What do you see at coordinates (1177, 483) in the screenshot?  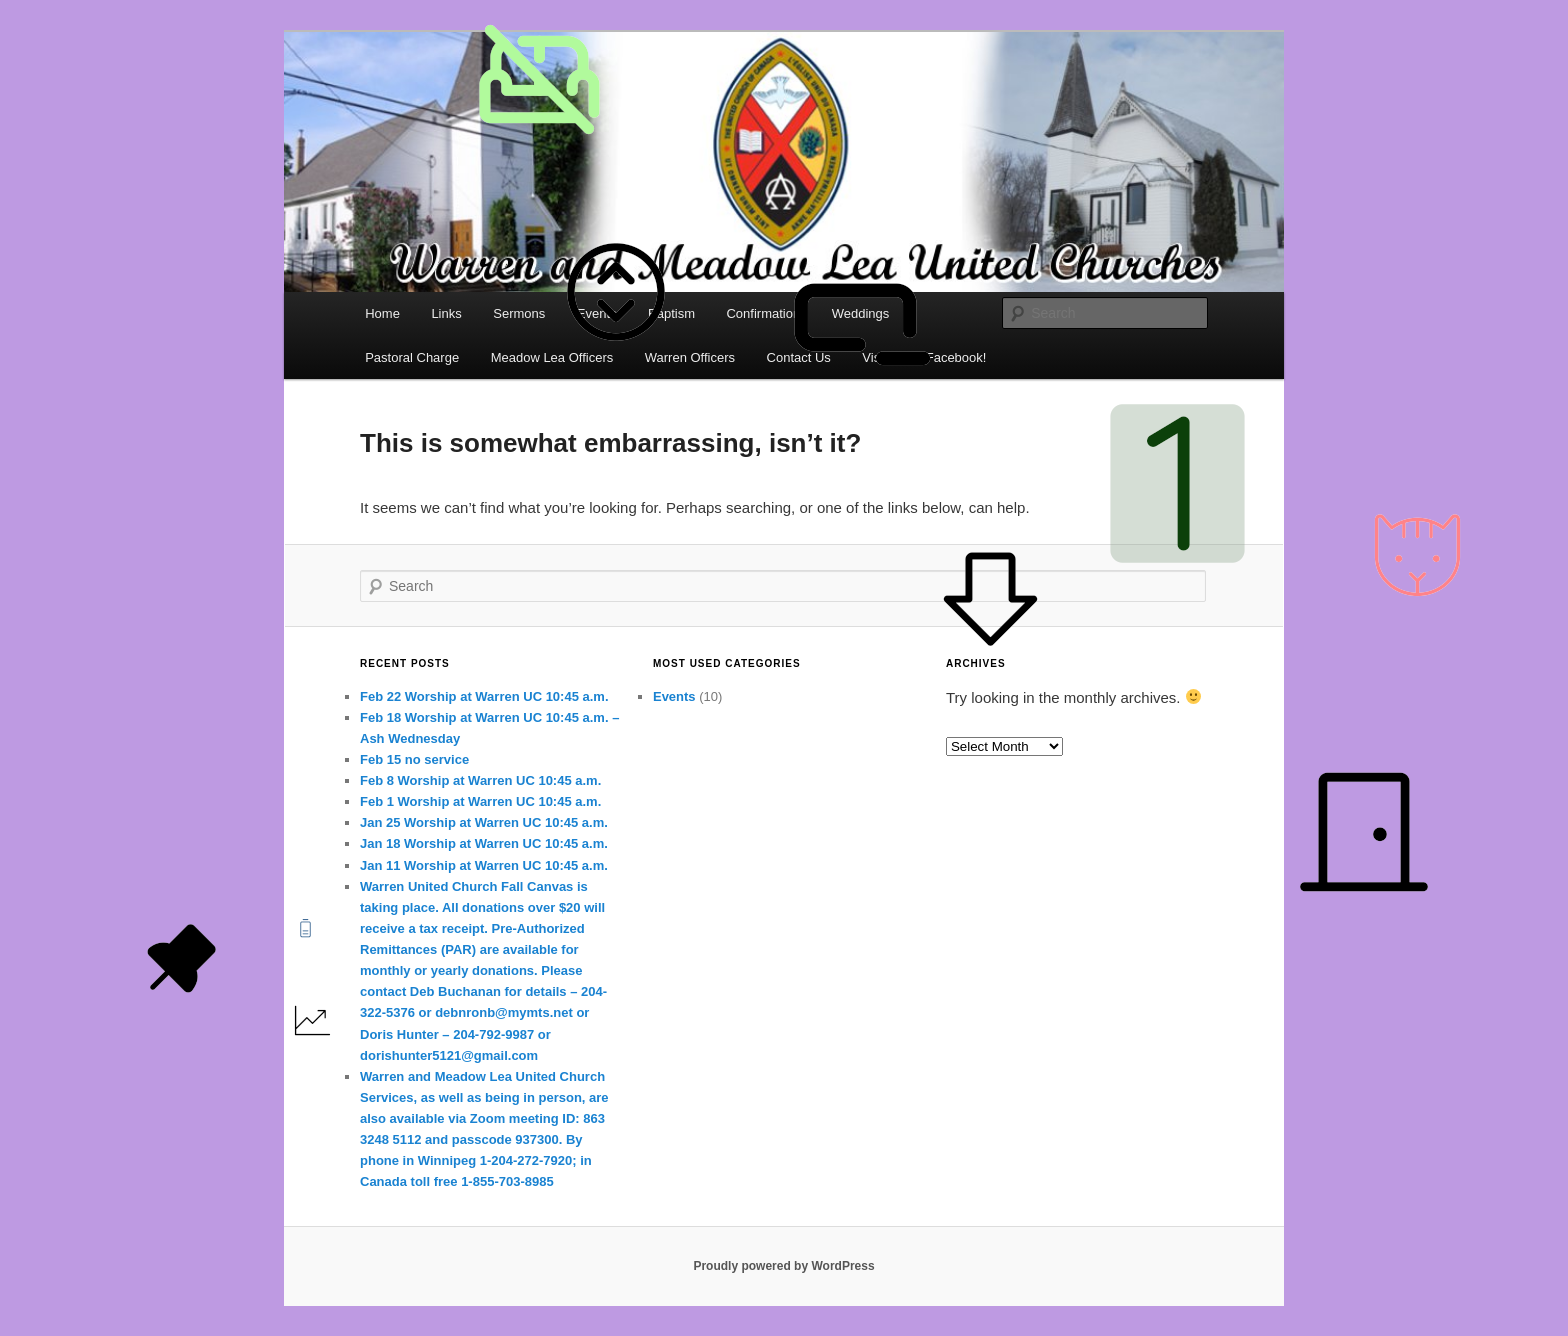 I see `indicates first place or top ranking` at bounding box center [1177, 483].